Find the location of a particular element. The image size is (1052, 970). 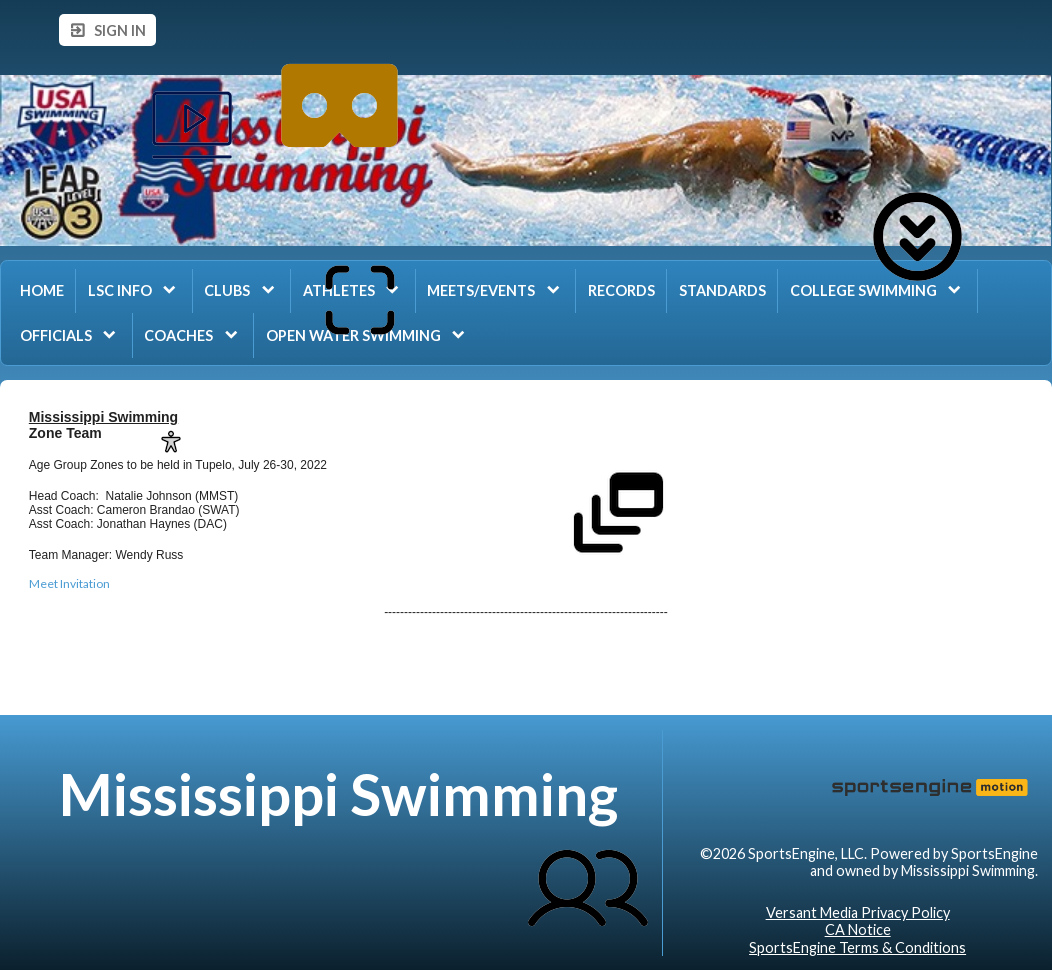

view dynamic or stacked content feed is located at coordinates (618, 512).